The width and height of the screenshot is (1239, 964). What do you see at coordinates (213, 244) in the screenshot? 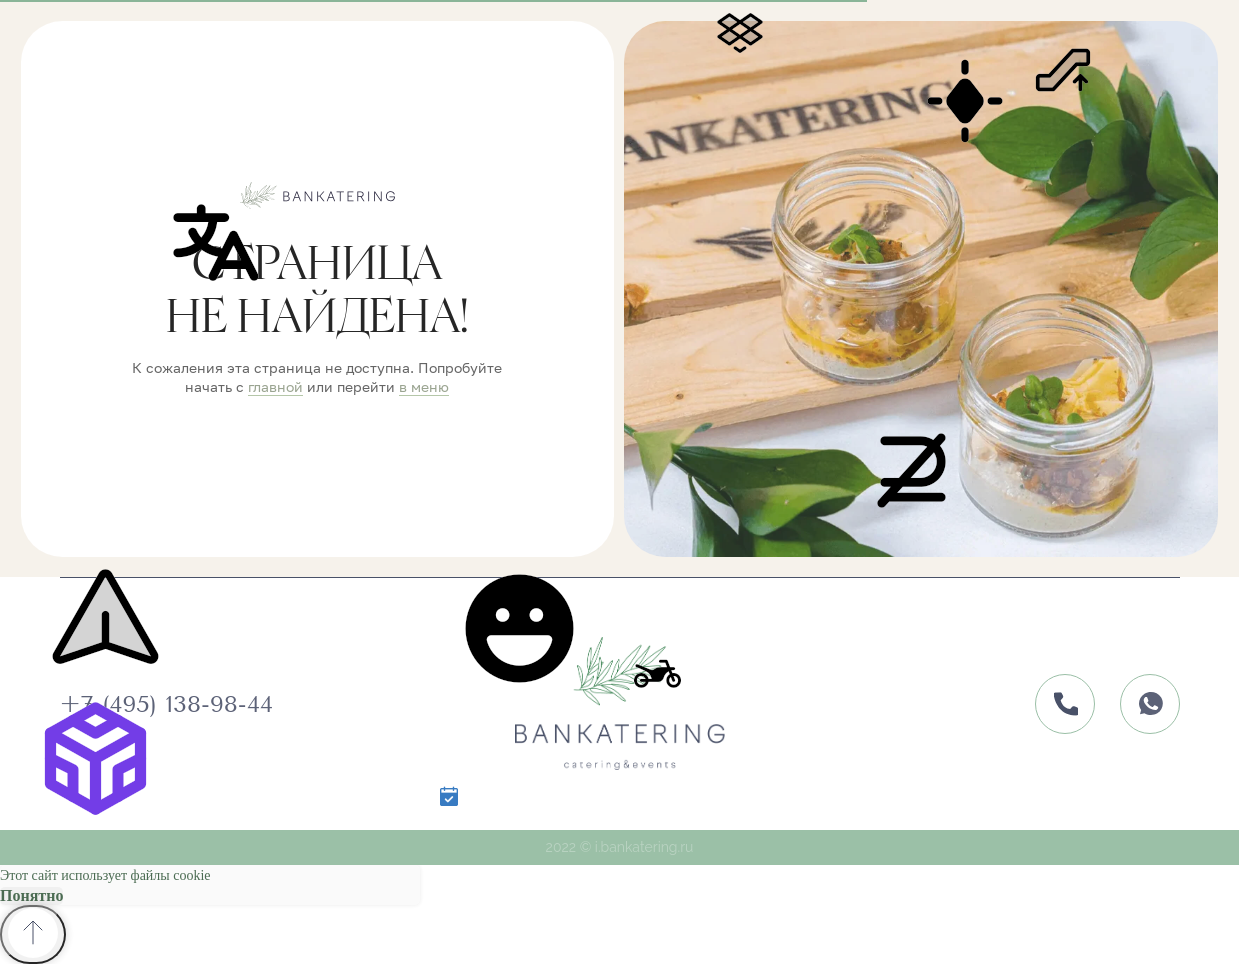
I see `translate text to another language` at bounding box center [213, 244].